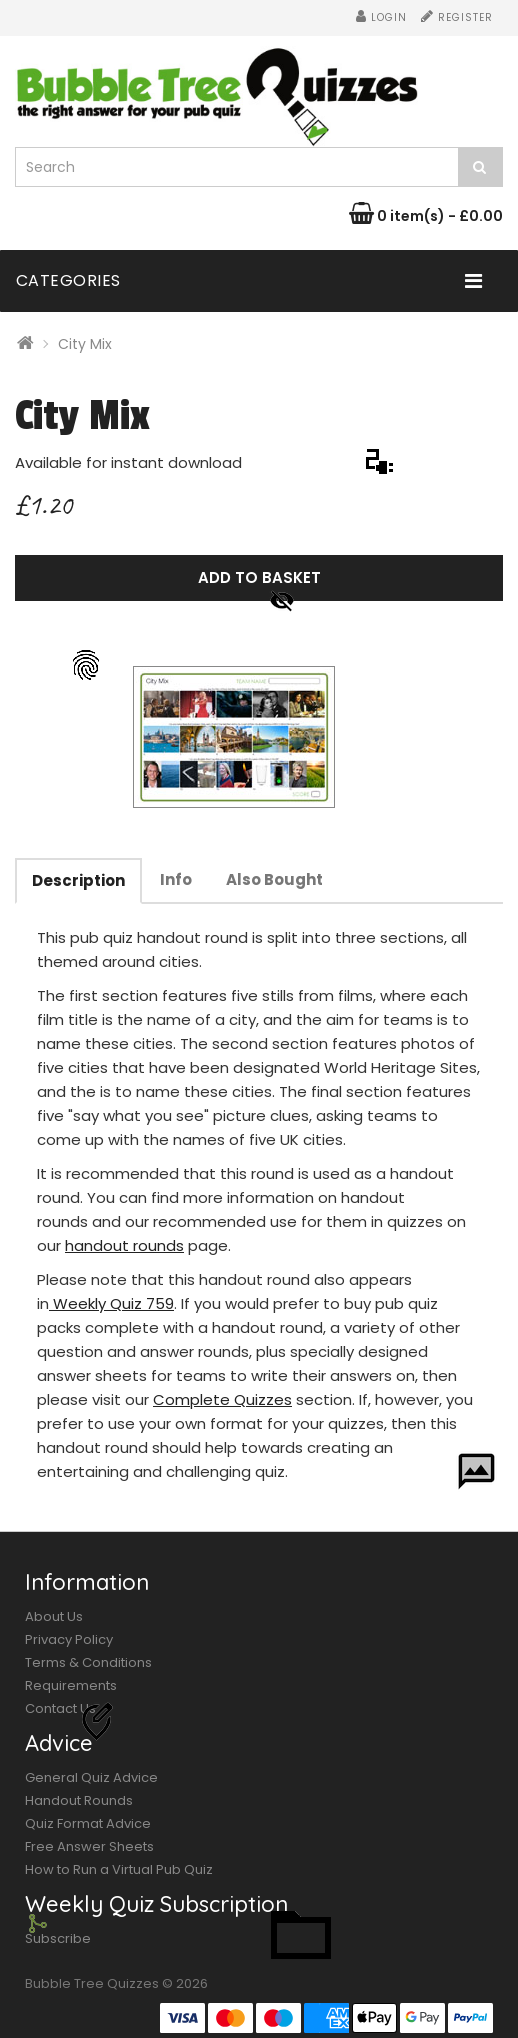 The width and height of the screenshot is (518, 2038). I want to click on hide password or sensitive content, so click(282, 601).